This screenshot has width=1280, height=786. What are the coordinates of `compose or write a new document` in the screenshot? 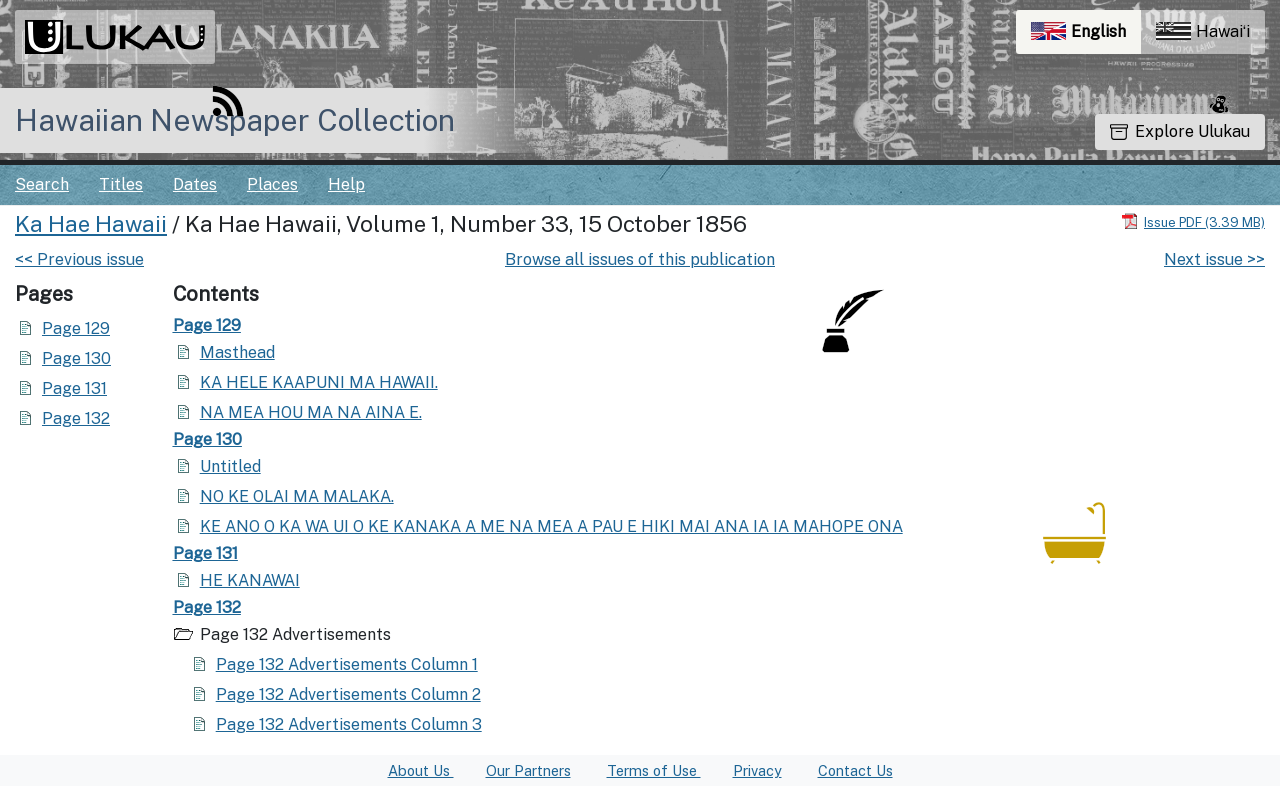 It's located at (852, 321).